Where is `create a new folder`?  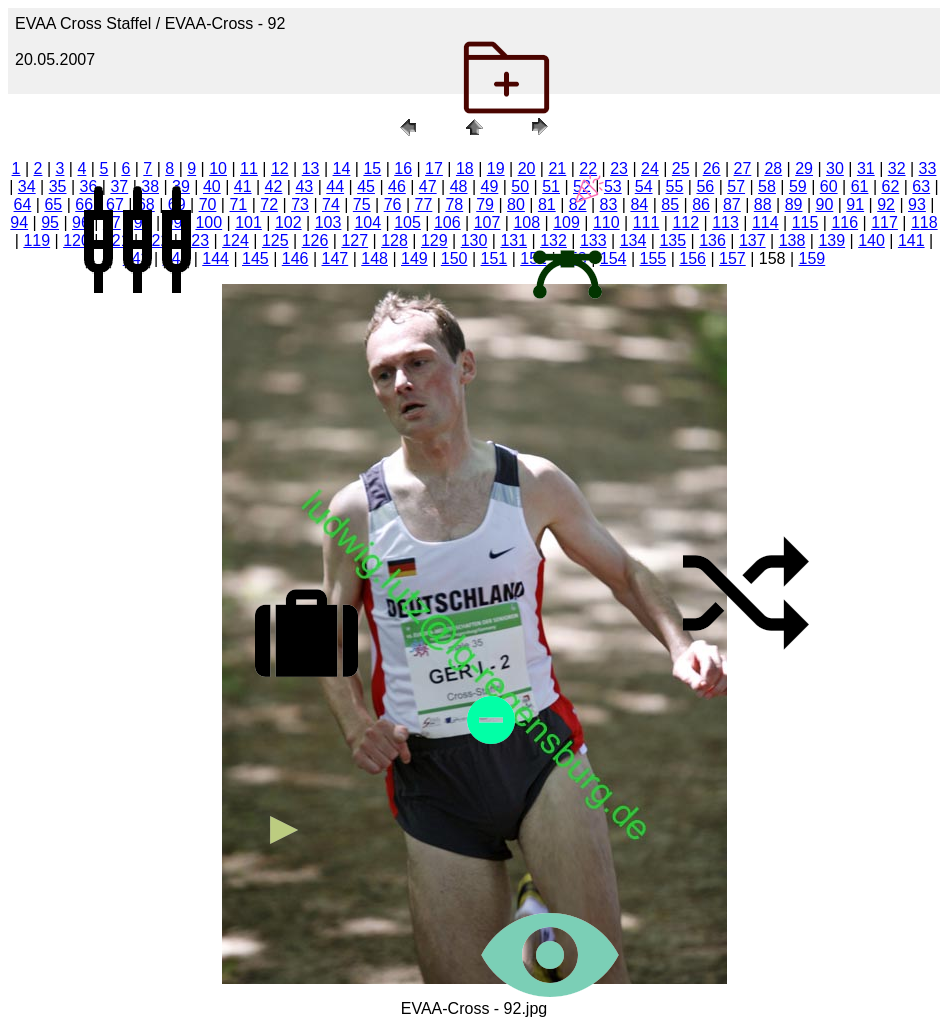
create a new folder is located at coordinates (506, 77).